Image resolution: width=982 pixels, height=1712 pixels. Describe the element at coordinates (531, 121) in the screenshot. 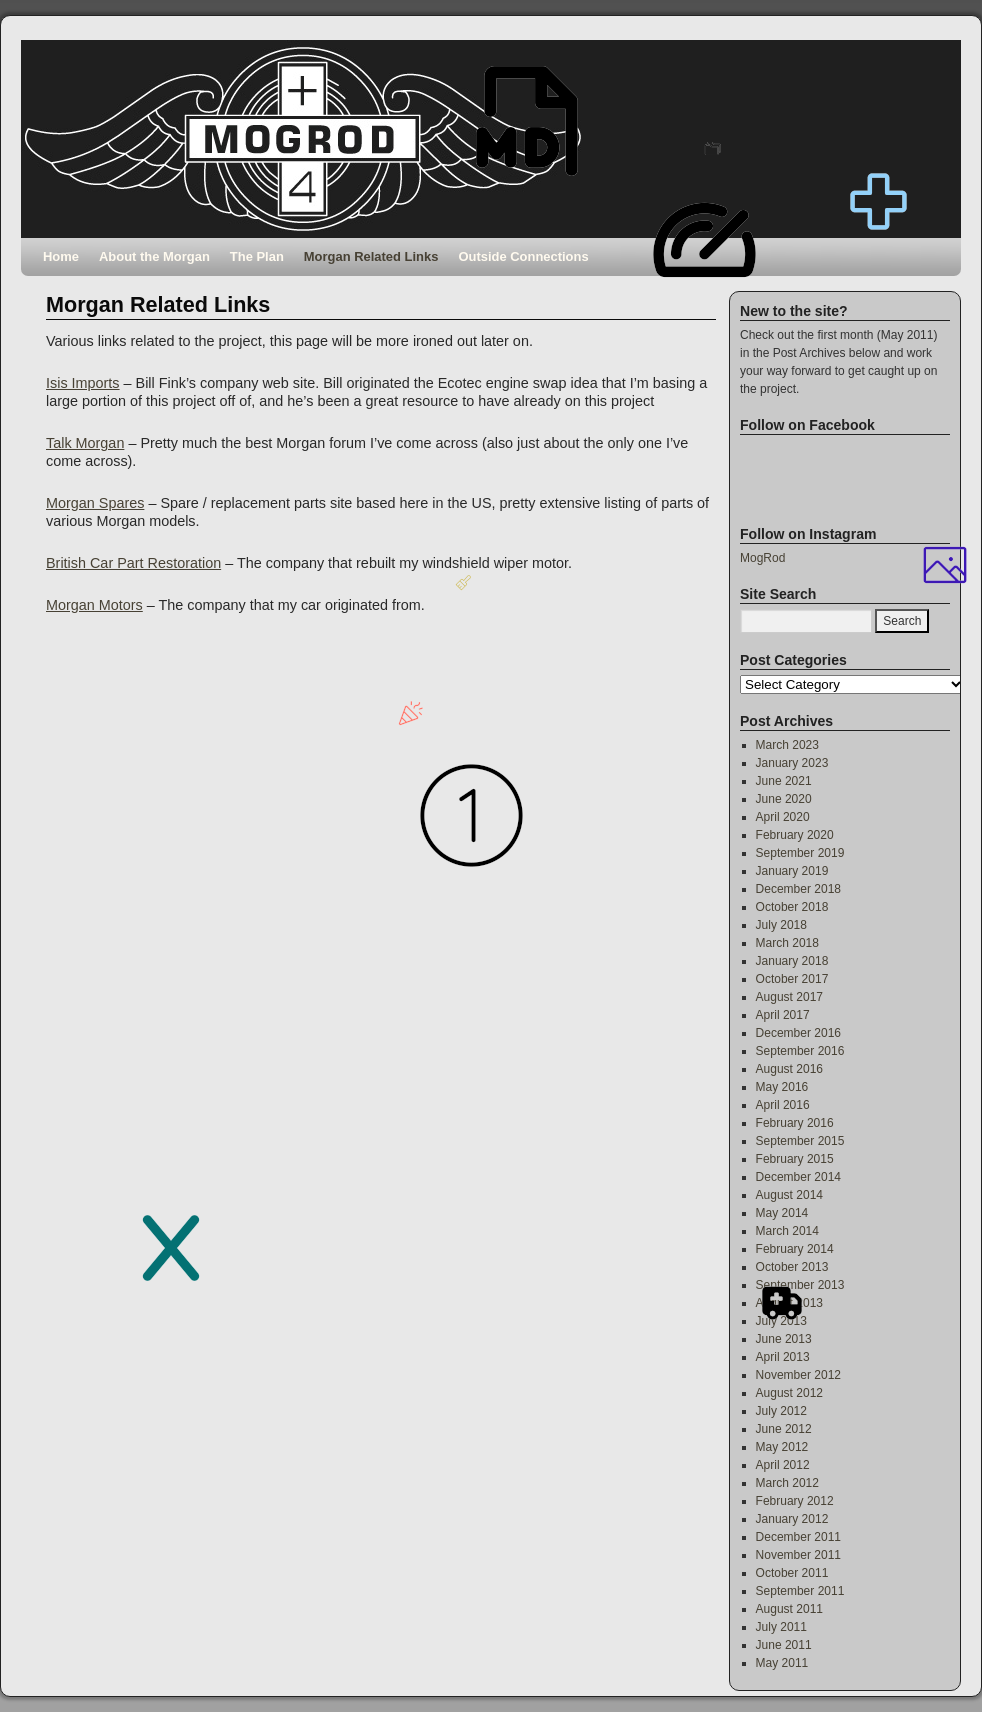

I see `open a markdown file` at that location.